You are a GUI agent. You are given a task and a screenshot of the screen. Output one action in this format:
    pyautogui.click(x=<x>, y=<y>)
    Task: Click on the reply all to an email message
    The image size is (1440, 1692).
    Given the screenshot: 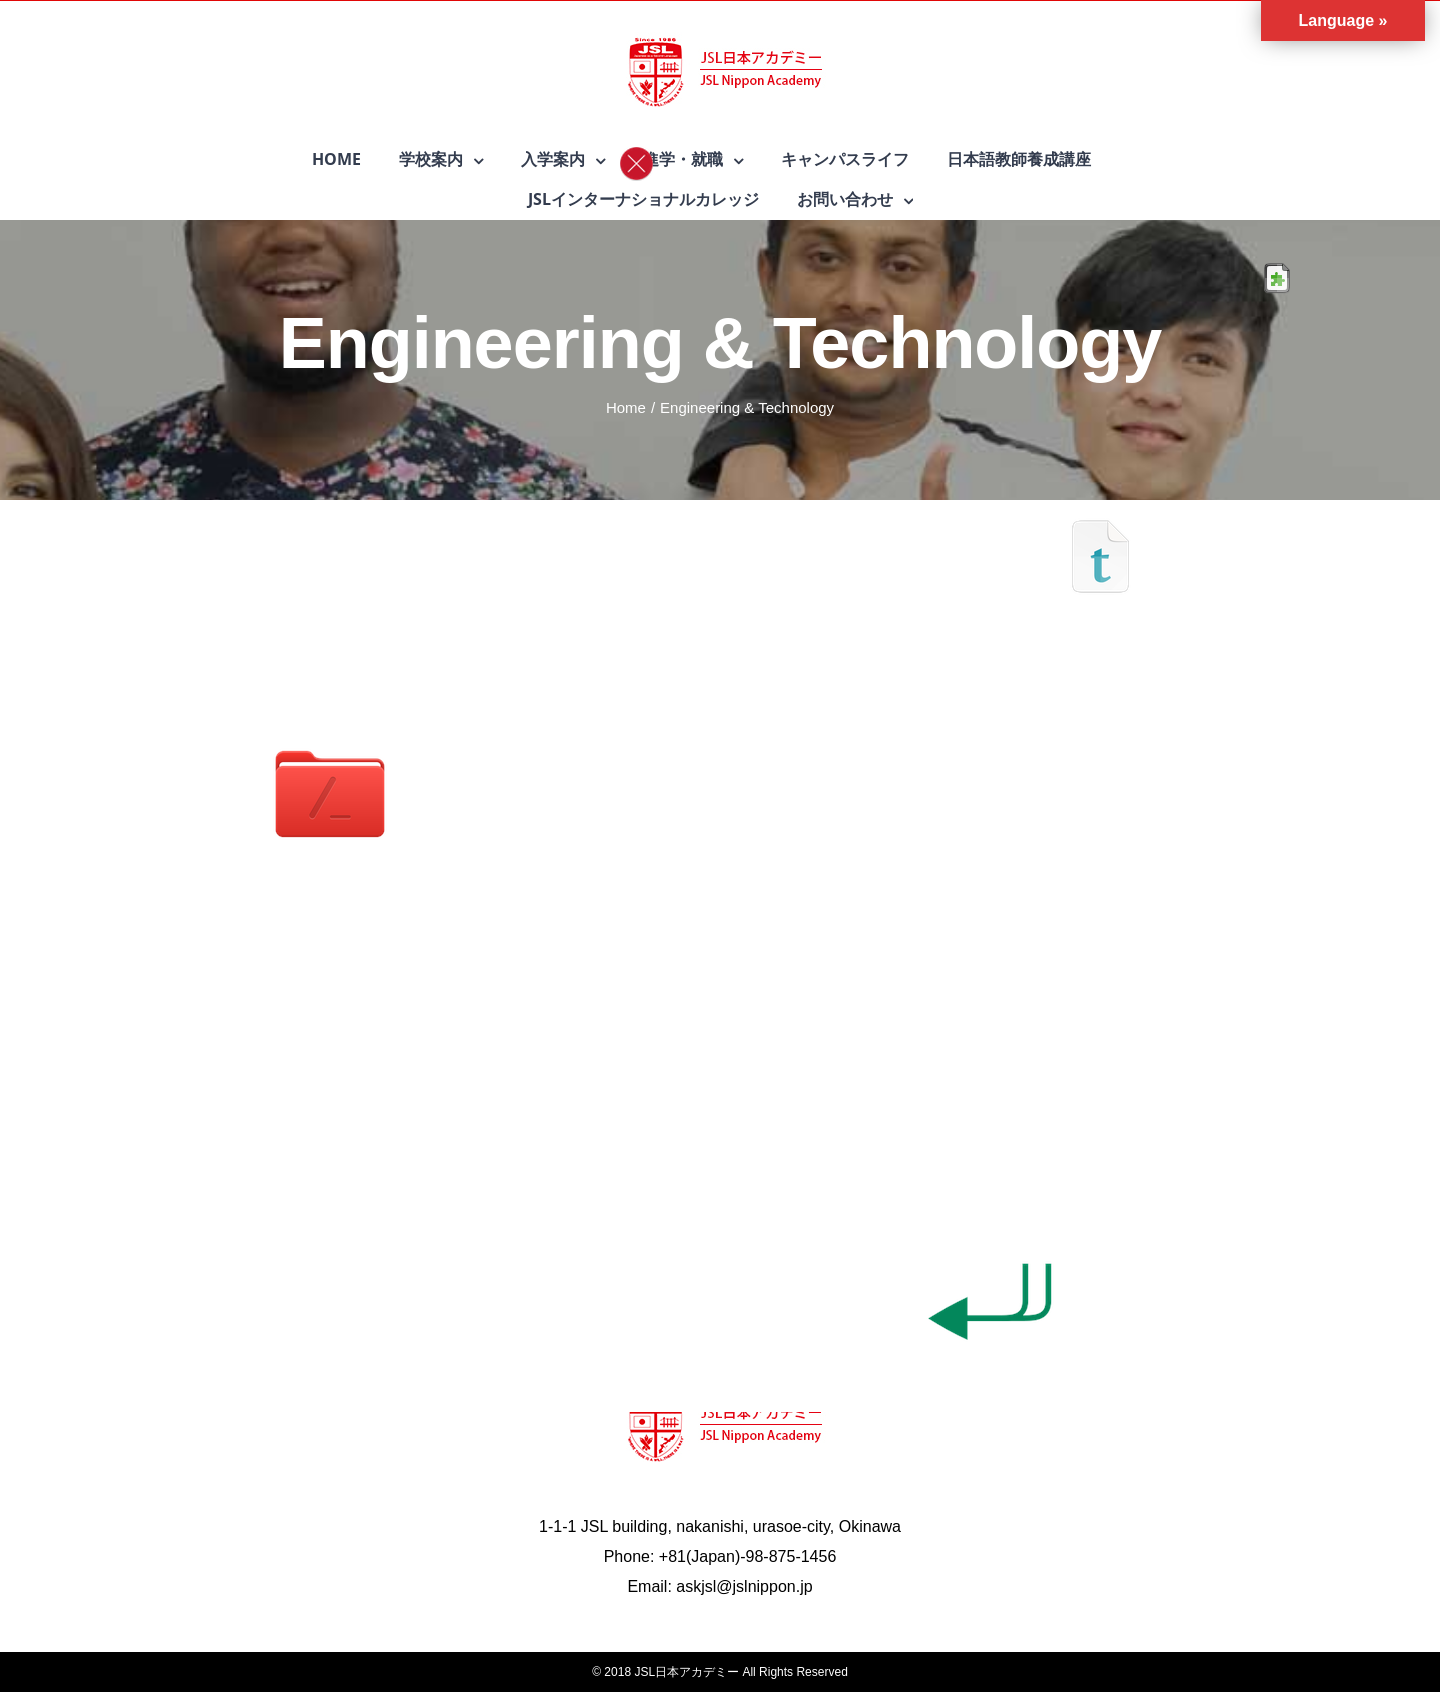 What is the action you would take?
    pyautogui.click(x=988, y=1301)
    